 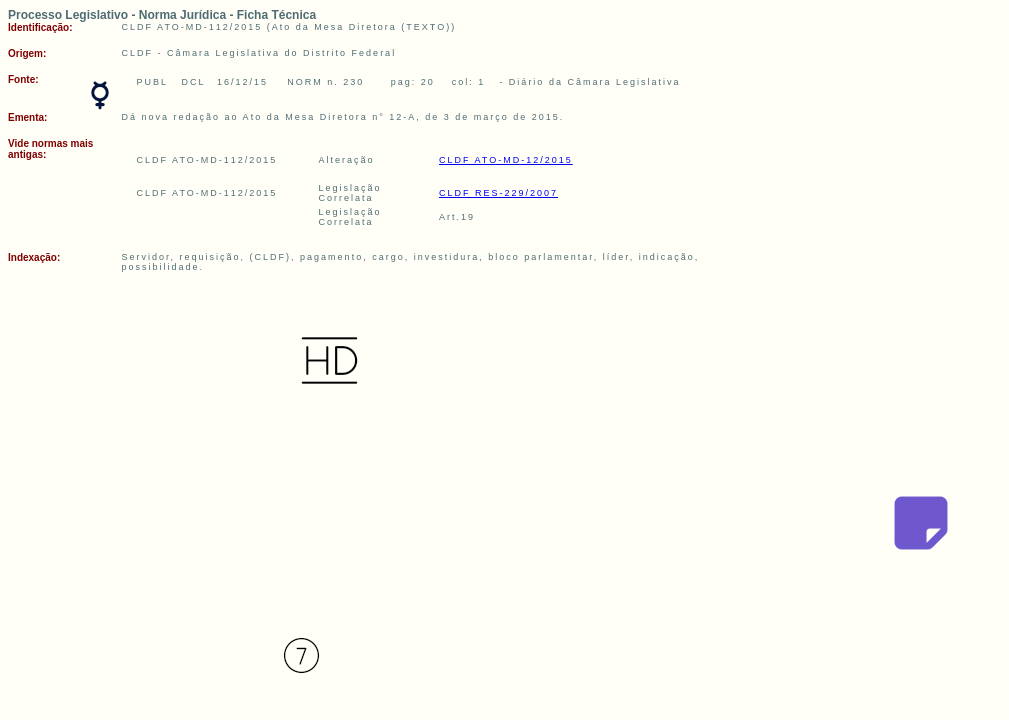 What do you see at coordinates (301, 655) in the screenshot?
I see `indicates step 7 in a multi-step process` at bounding box center [301, 655].